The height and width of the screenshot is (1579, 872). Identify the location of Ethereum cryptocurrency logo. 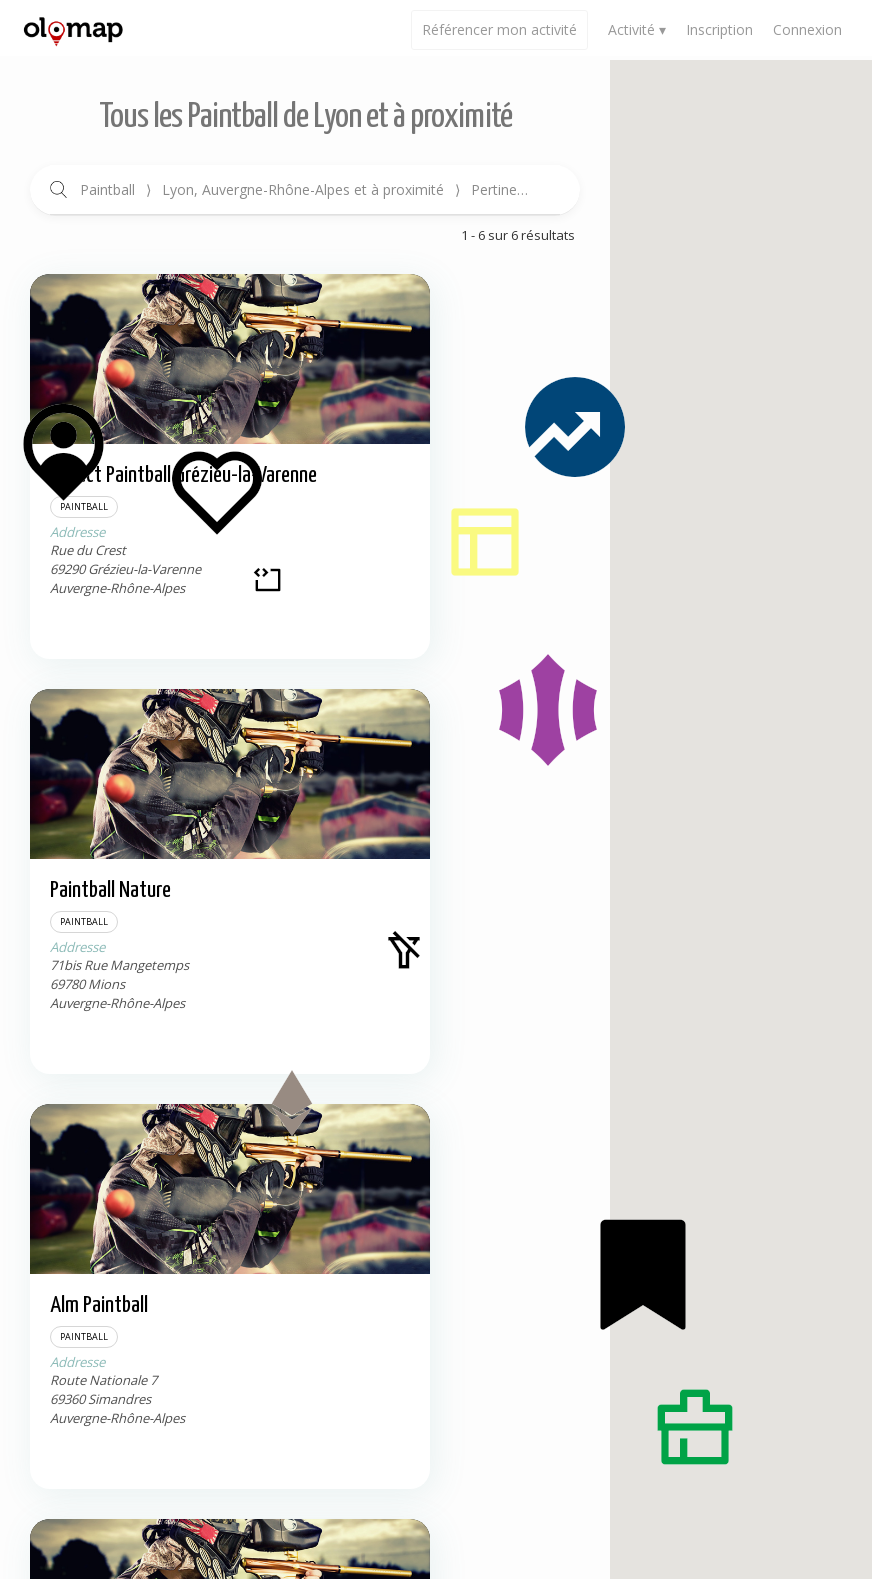
(292, 1103).